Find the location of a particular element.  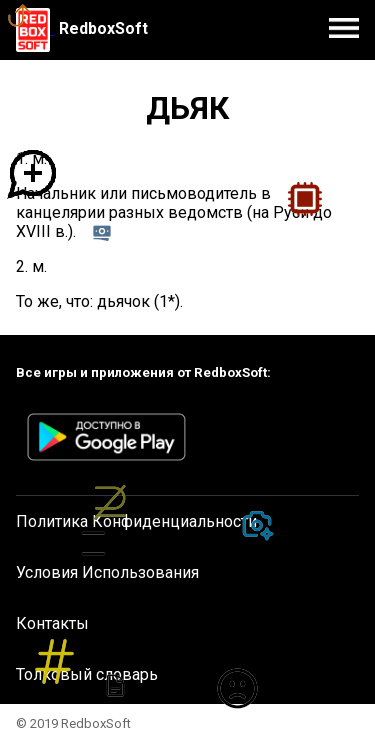

apply AI-powered photo enhancement is located at coordinates (257, 524).